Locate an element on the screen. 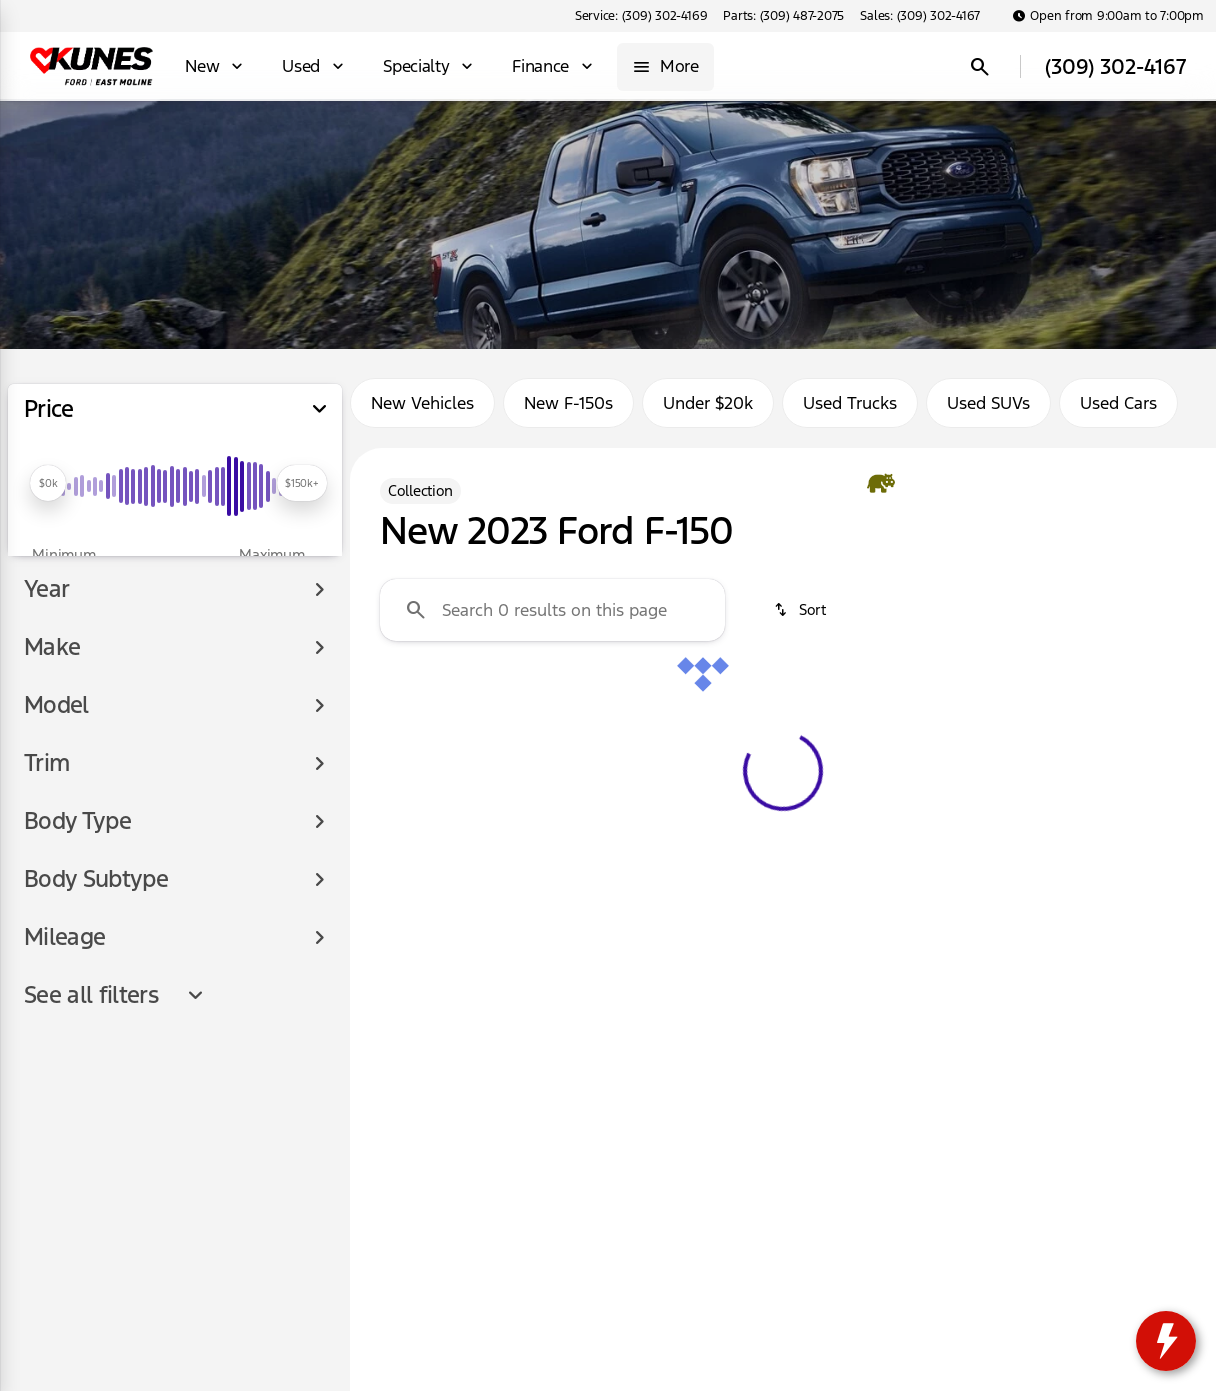 This screenshot has width=1216, height=1391. open tidal music streaming app is located at coordinates (703, 674).